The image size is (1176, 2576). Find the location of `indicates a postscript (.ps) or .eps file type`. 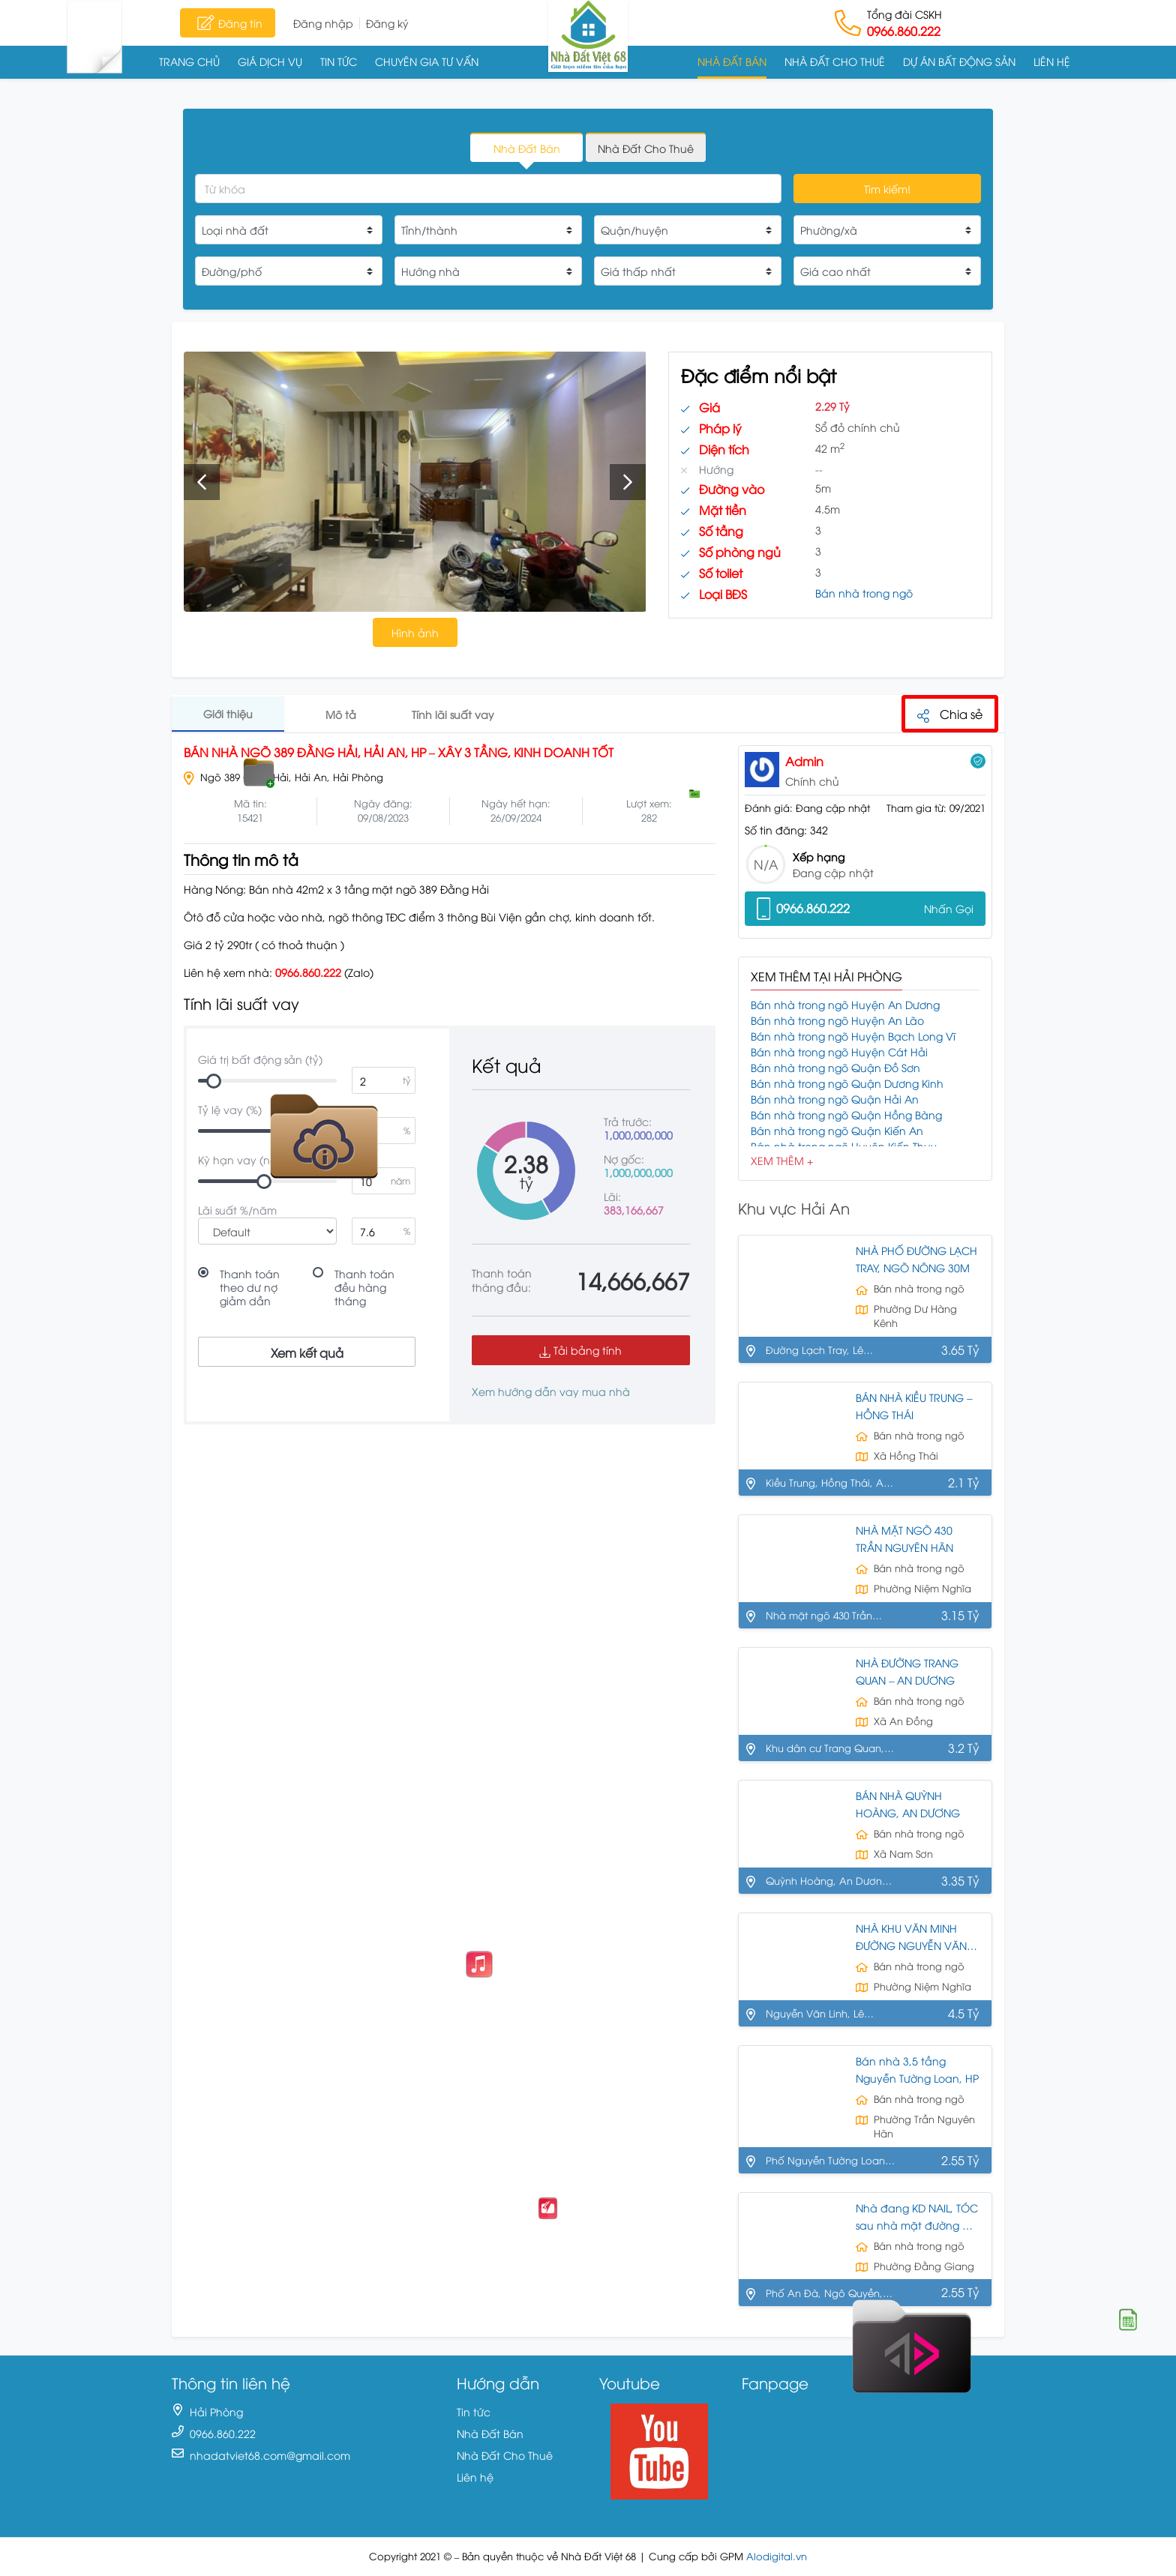

indicates a postscript (.ps) or .eps file type is located at coordinates (548, 2208).